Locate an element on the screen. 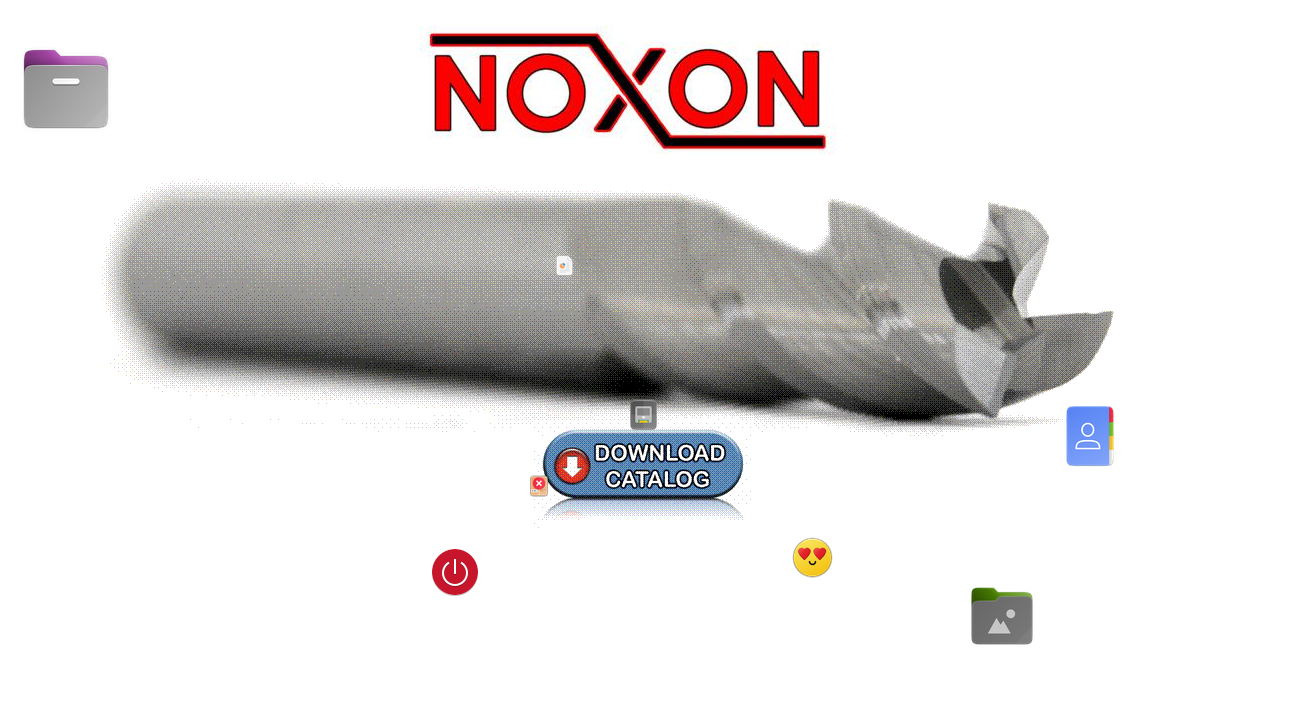 The image size is (1311, 720). open pictures folder is located at coordinates (1002, 616).